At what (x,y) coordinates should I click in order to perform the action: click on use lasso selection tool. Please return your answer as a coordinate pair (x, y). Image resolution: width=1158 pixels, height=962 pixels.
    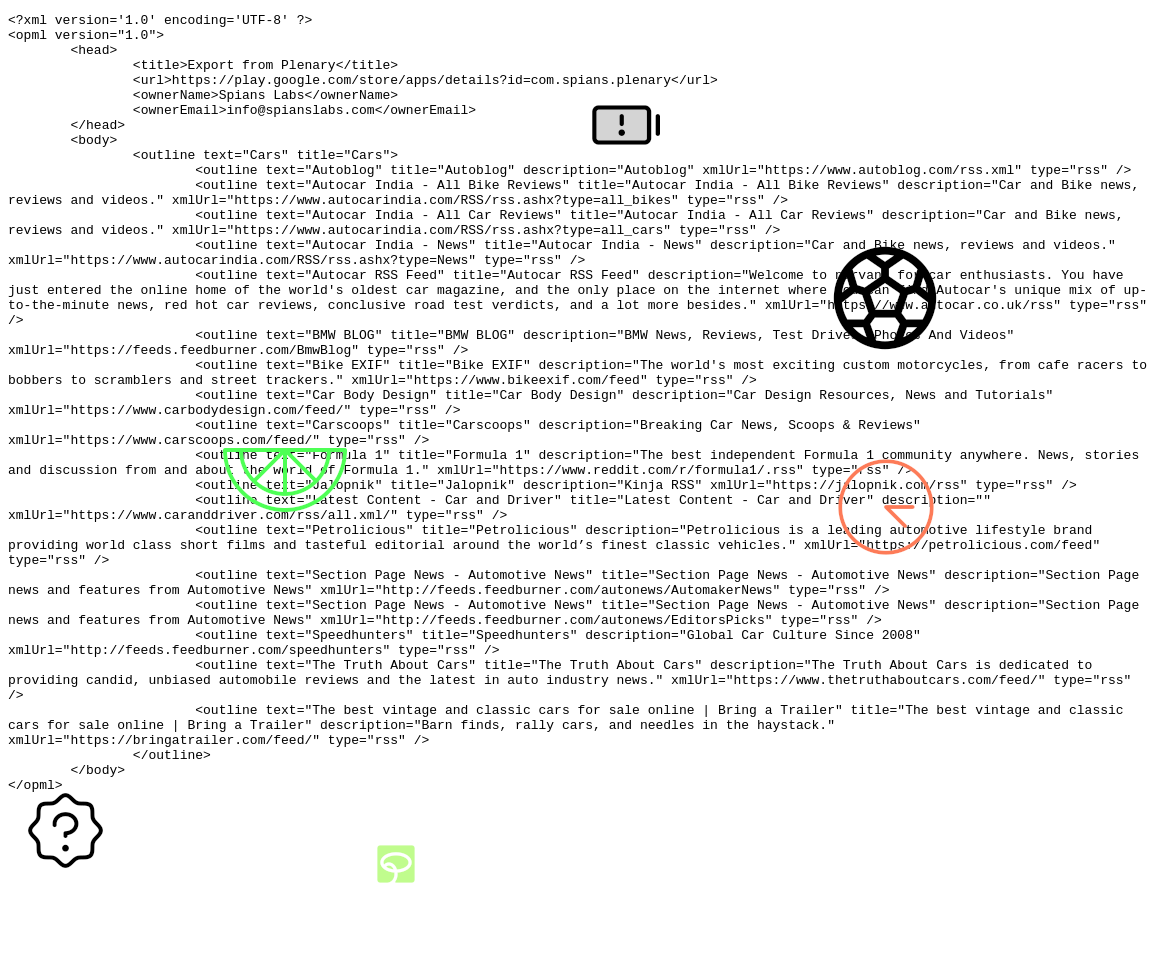
    Looking at the image, I should click on (396, 864).